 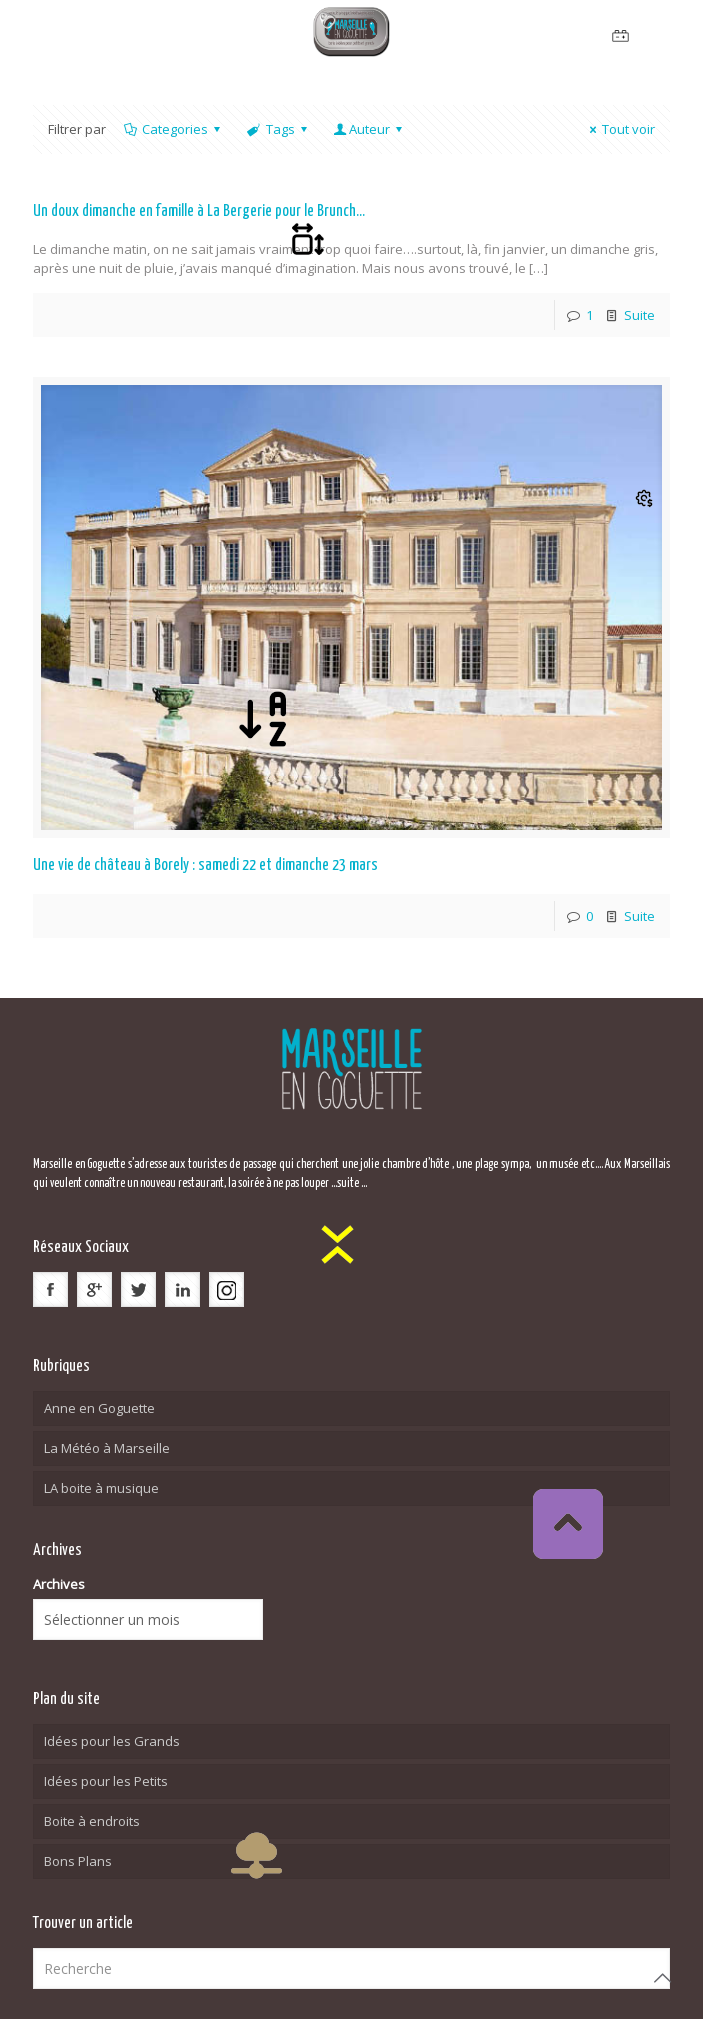 What do you see at coordinates (264, 719) in the screenshot?
I see `sort items alphabetically A to Z` at bounding box center [264, 719].